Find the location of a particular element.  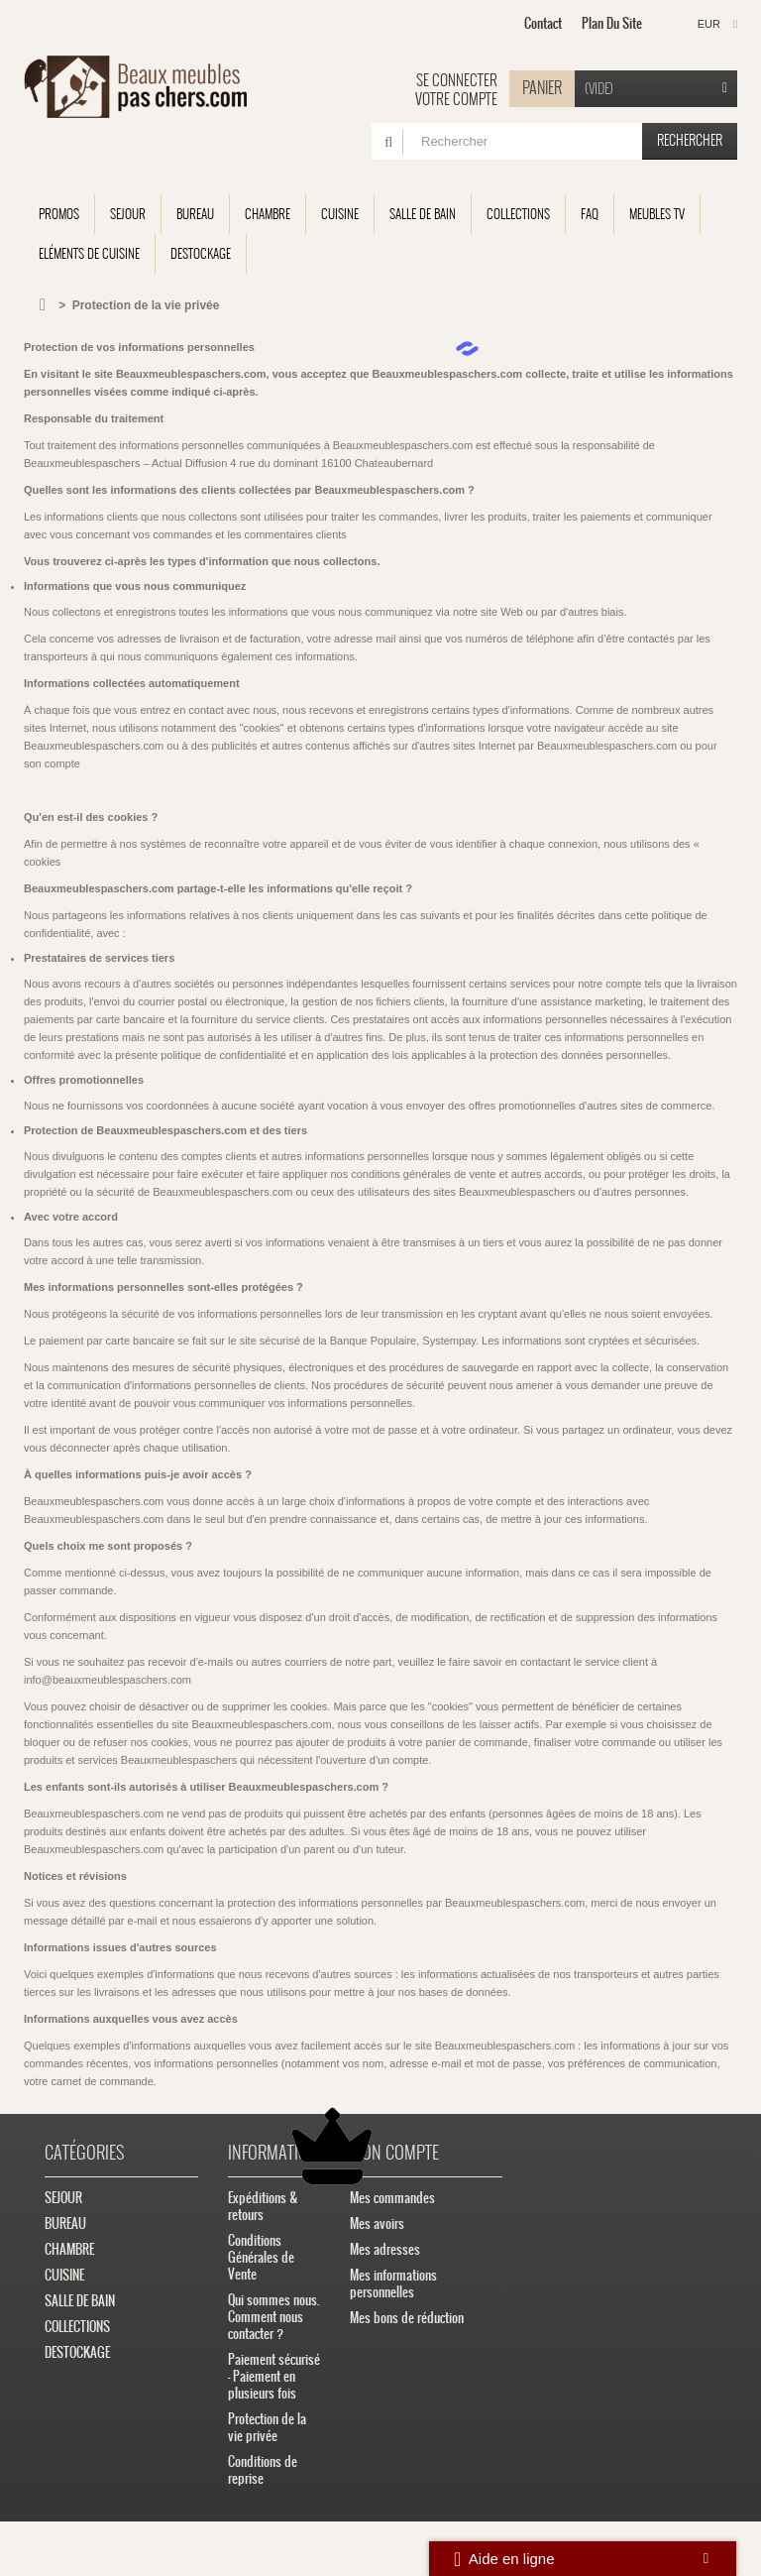

indicates a discord partnered server owner is located at coordinates (467, 348).